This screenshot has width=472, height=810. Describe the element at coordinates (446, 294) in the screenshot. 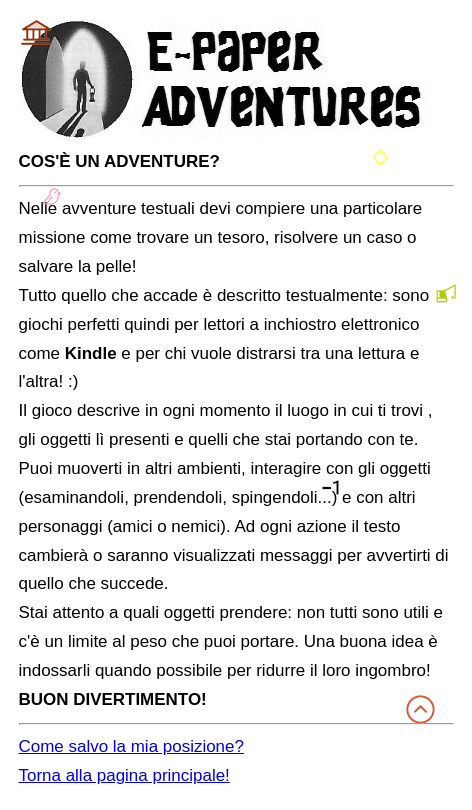

I see `construction or building equipment indicator` at that location.